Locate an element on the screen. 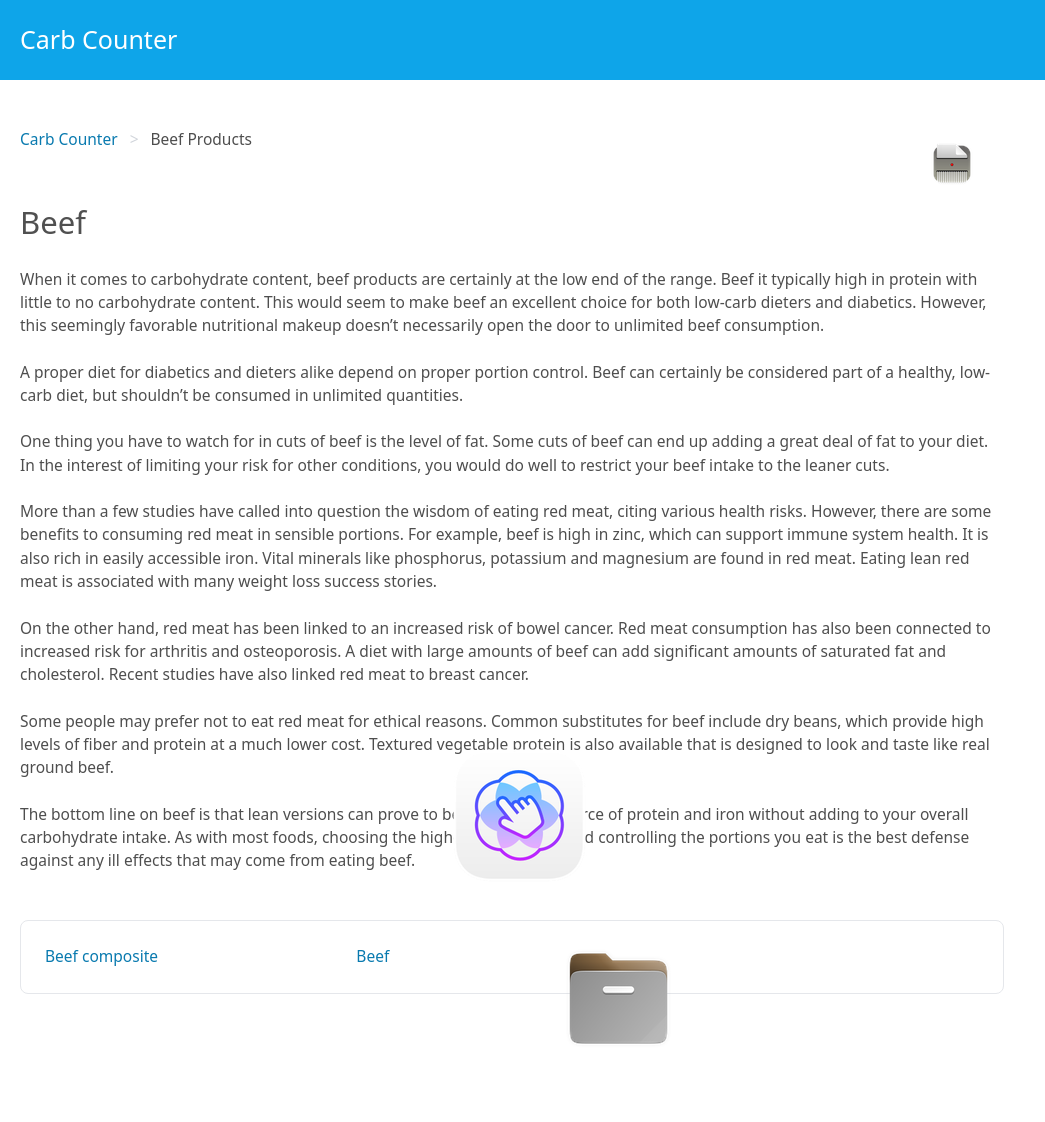 The image size is (1045, 1122). open the file manager app is located at coordinates (618, 998).